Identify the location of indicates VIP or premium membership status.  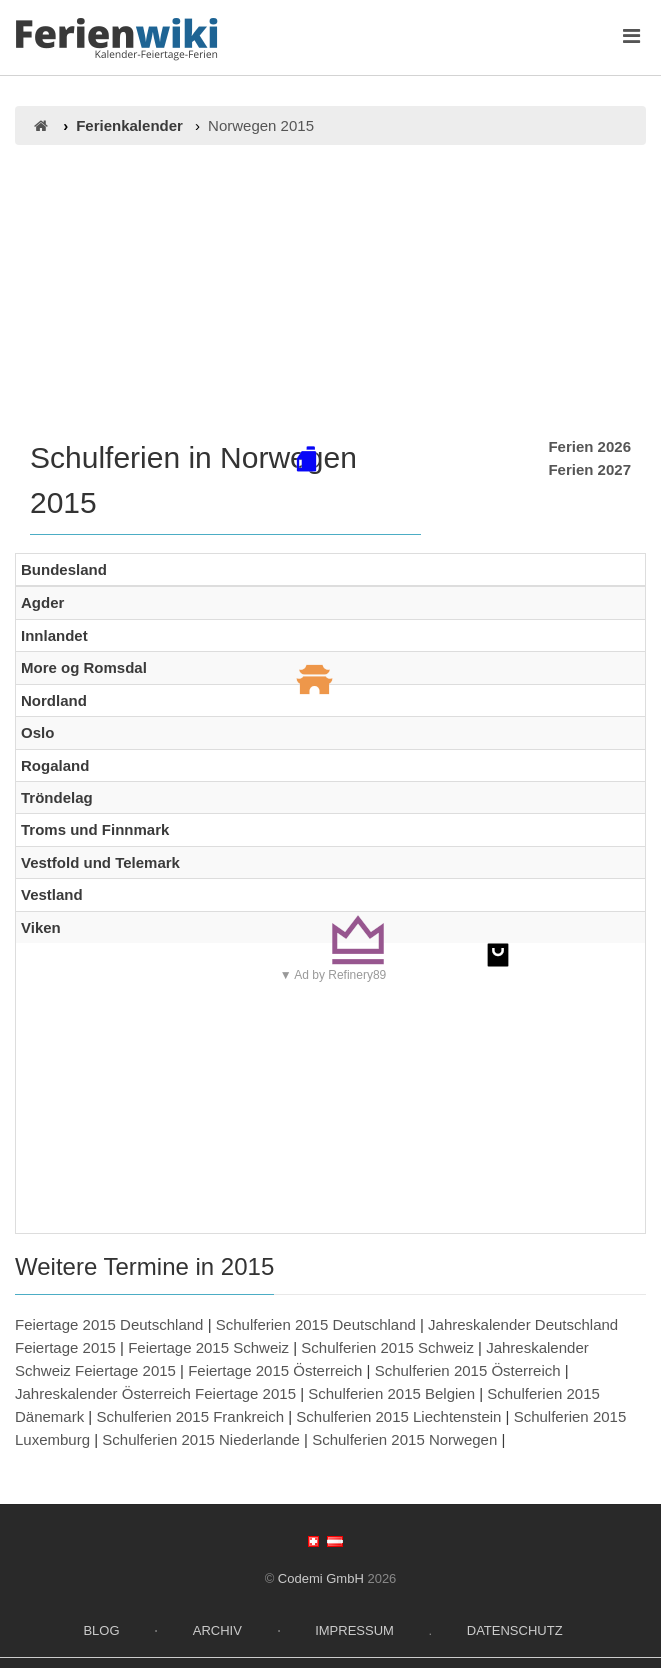
(358, 941).